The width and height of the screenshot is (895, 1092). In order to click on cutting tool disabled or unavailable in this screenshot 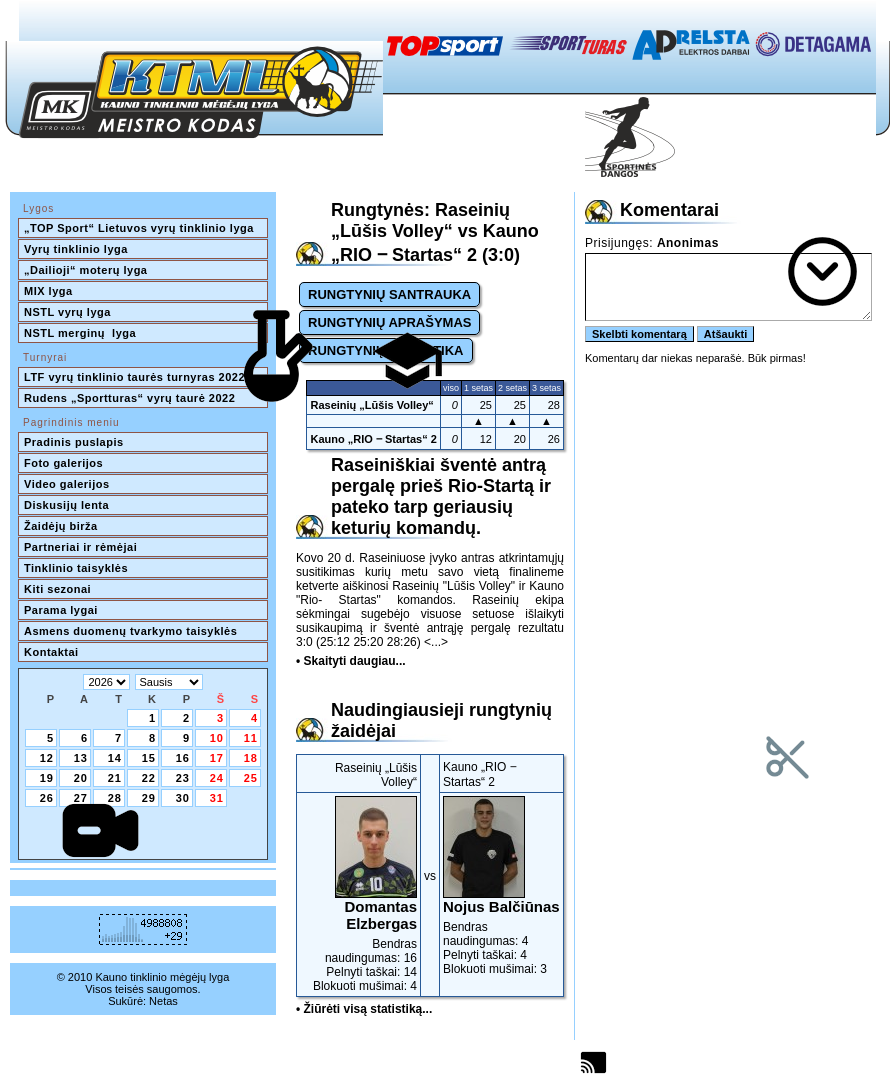, I will do `click(787, 757)`.